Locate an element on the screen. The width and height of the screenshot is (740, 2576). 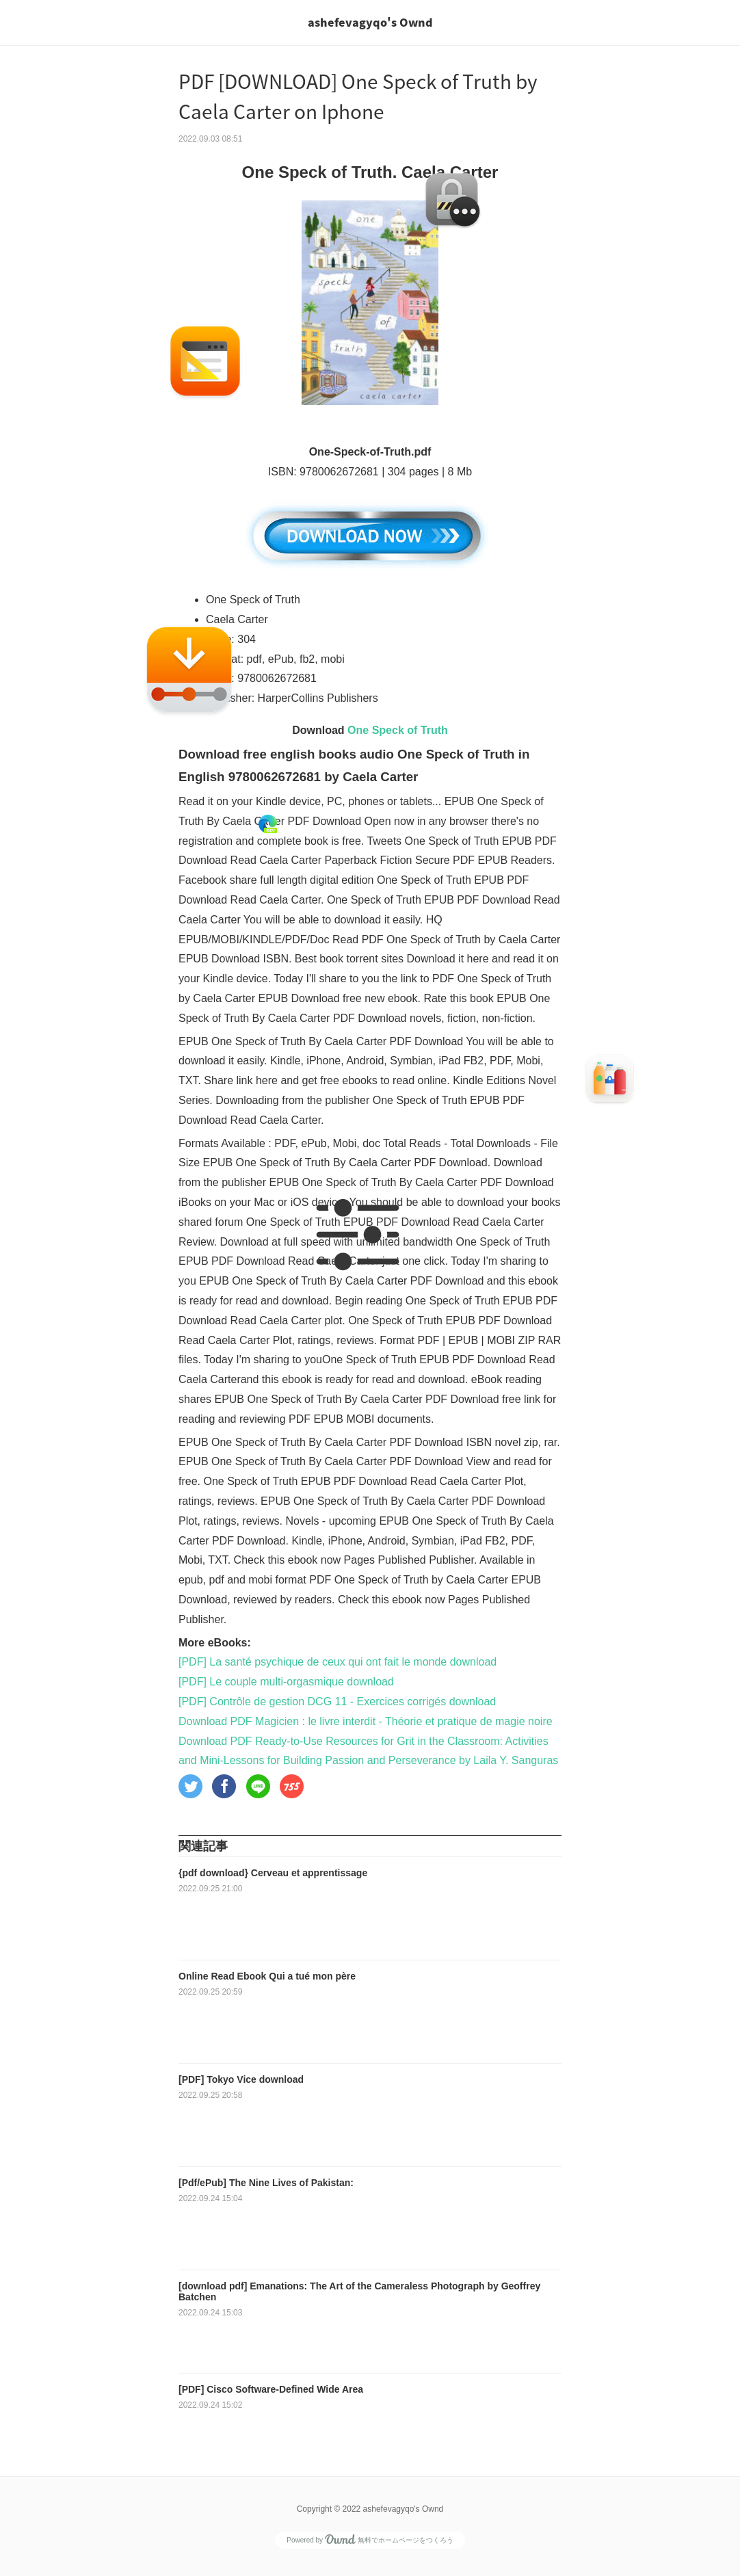
open ubiquity installer application is located at coordinates (189, 669).